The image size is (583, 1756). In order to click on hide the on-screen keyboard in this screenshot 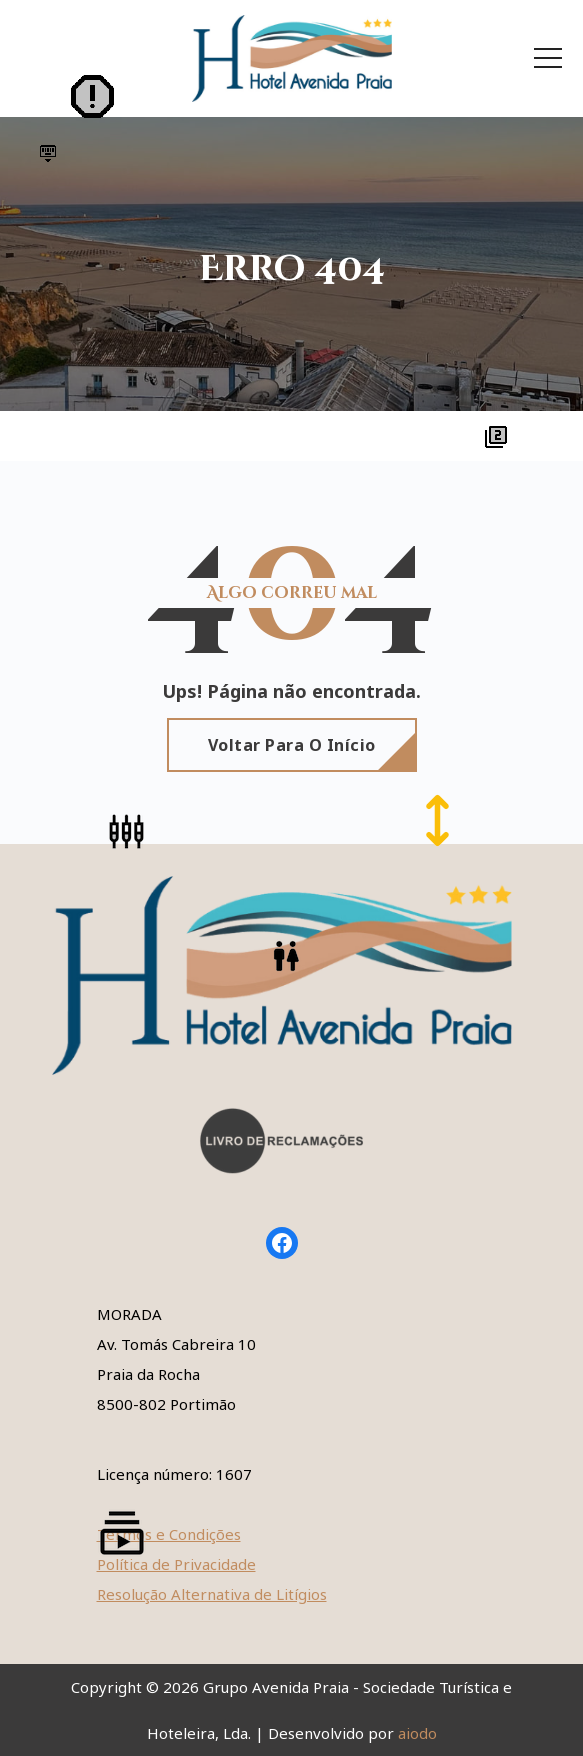, I will do `click(48, 153)`.